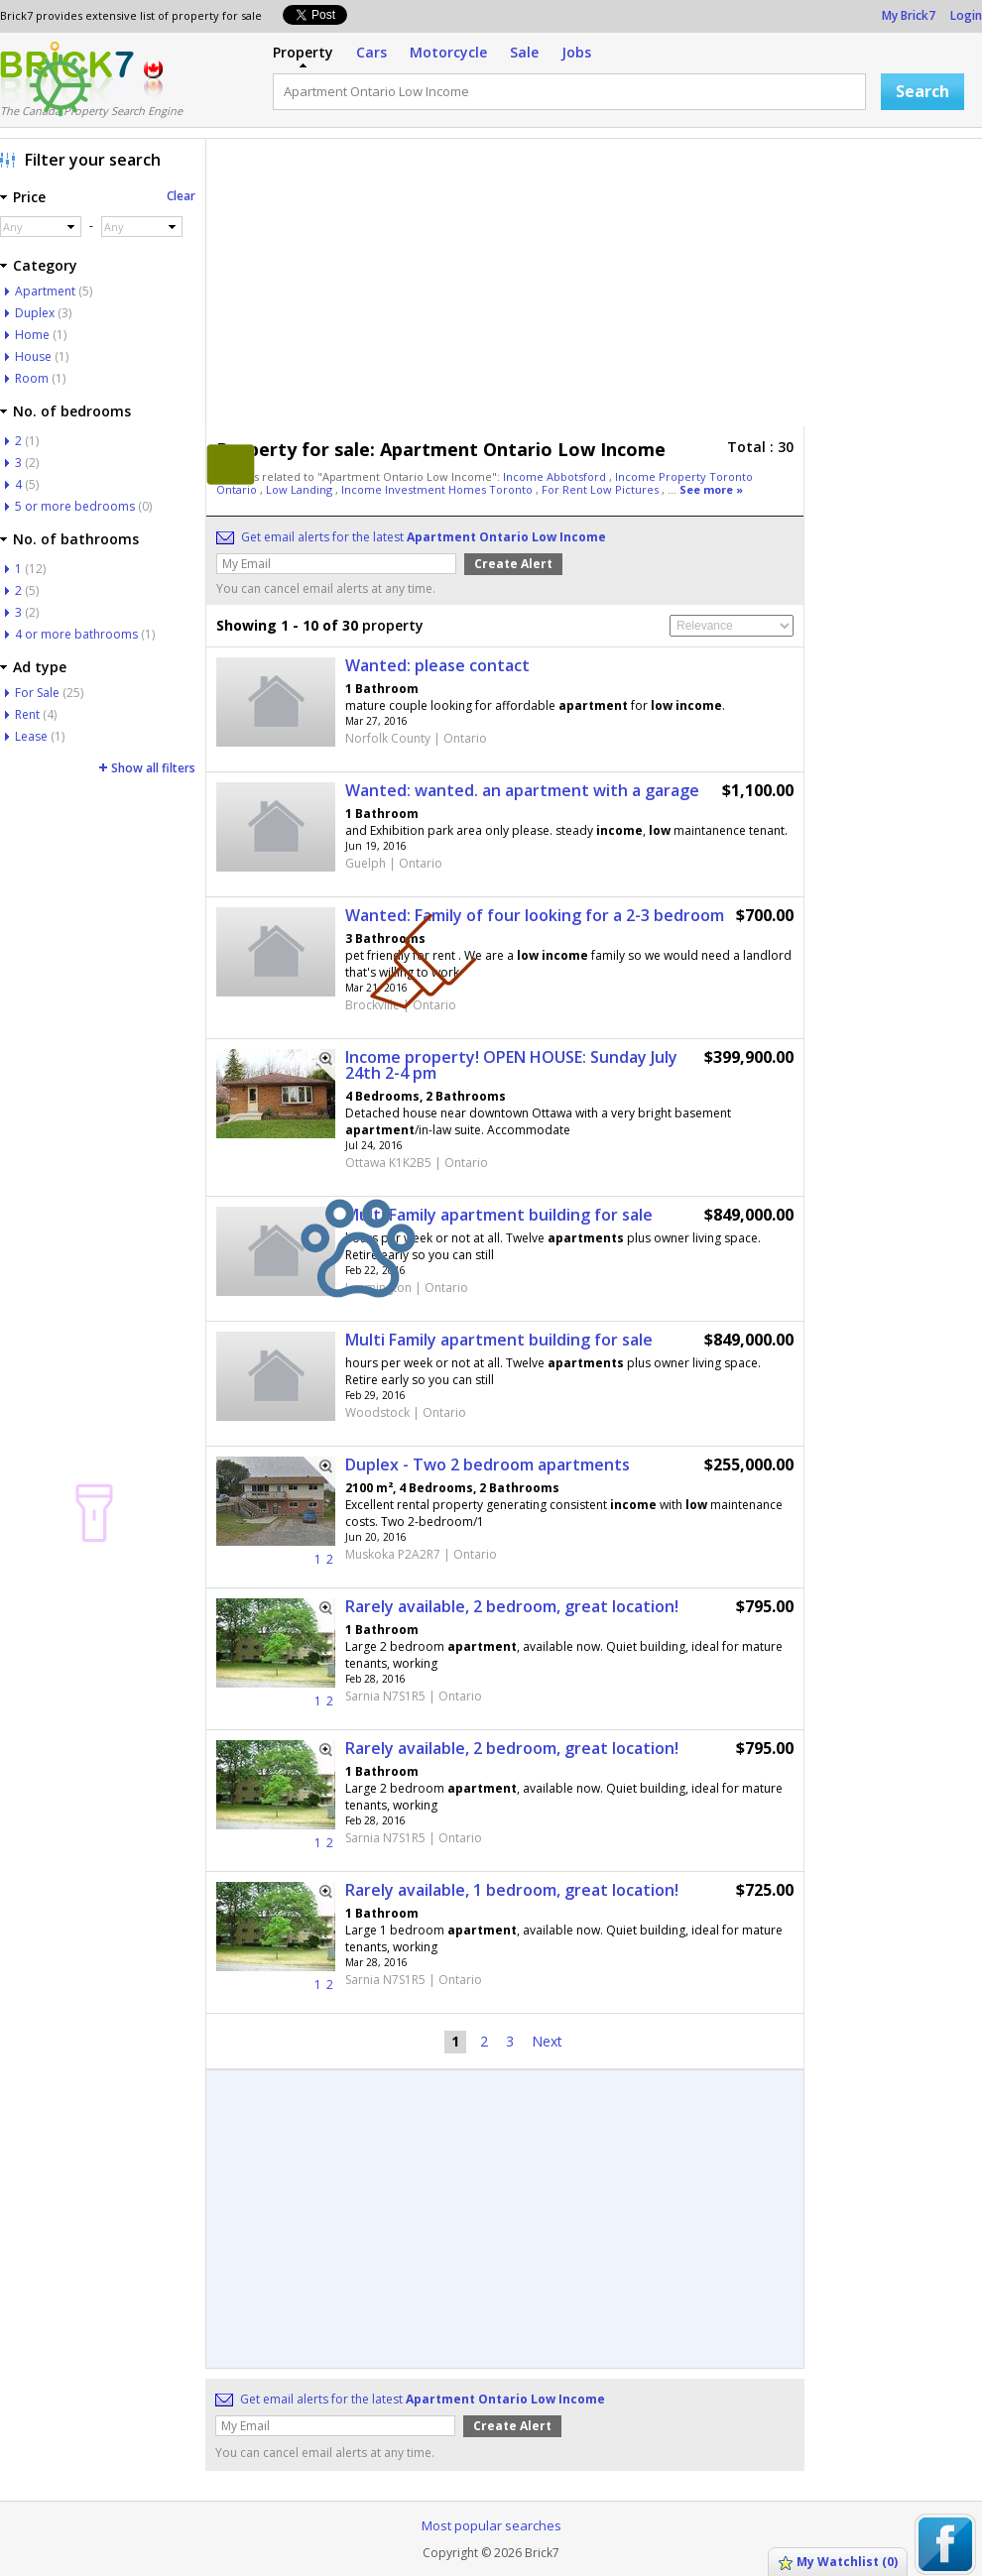 This screenshot has width=982, height=2576. What do you see at coordinates (94, 1513) in the screenshot?
I see `toggle flashlight on or off` at bounding box center [94, 1513].